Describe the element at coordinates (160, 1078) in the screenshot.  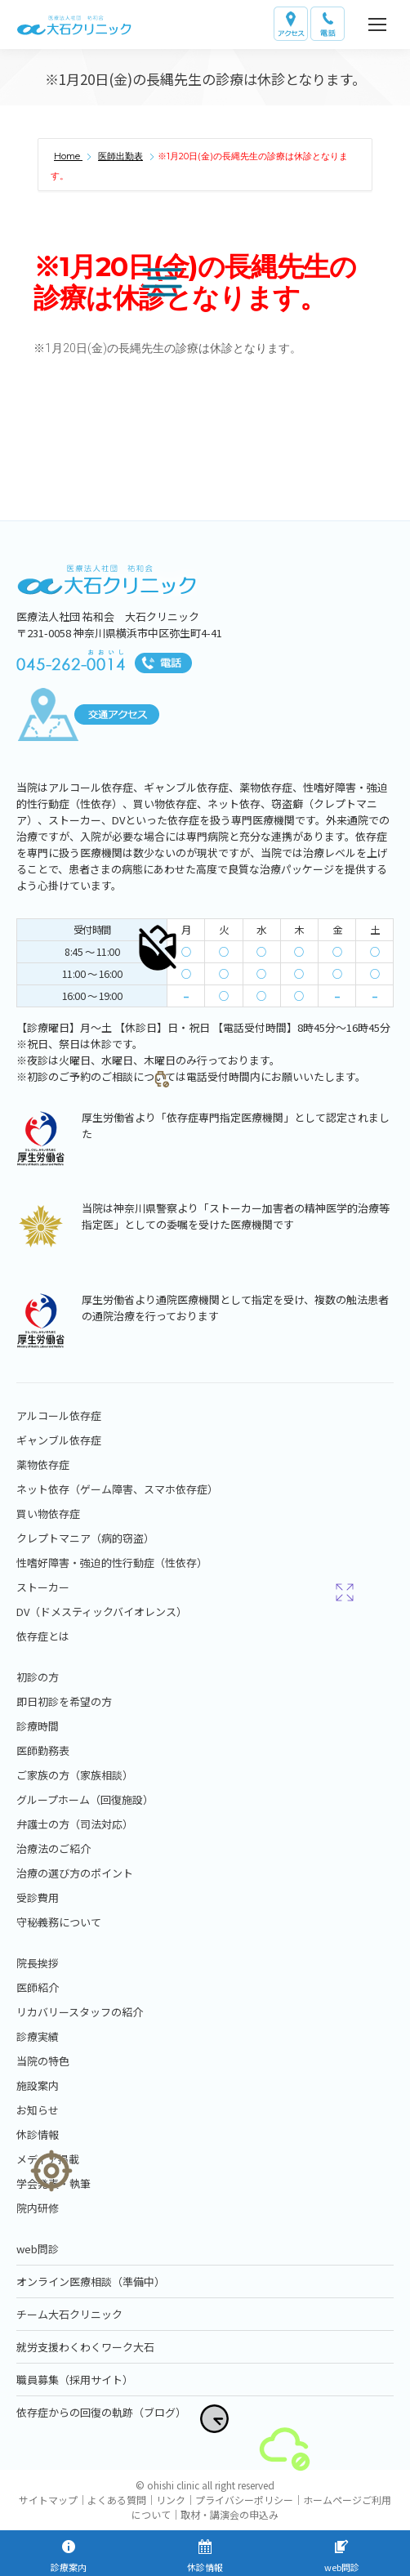
I see `cancel smartwatch pairing` at that location.